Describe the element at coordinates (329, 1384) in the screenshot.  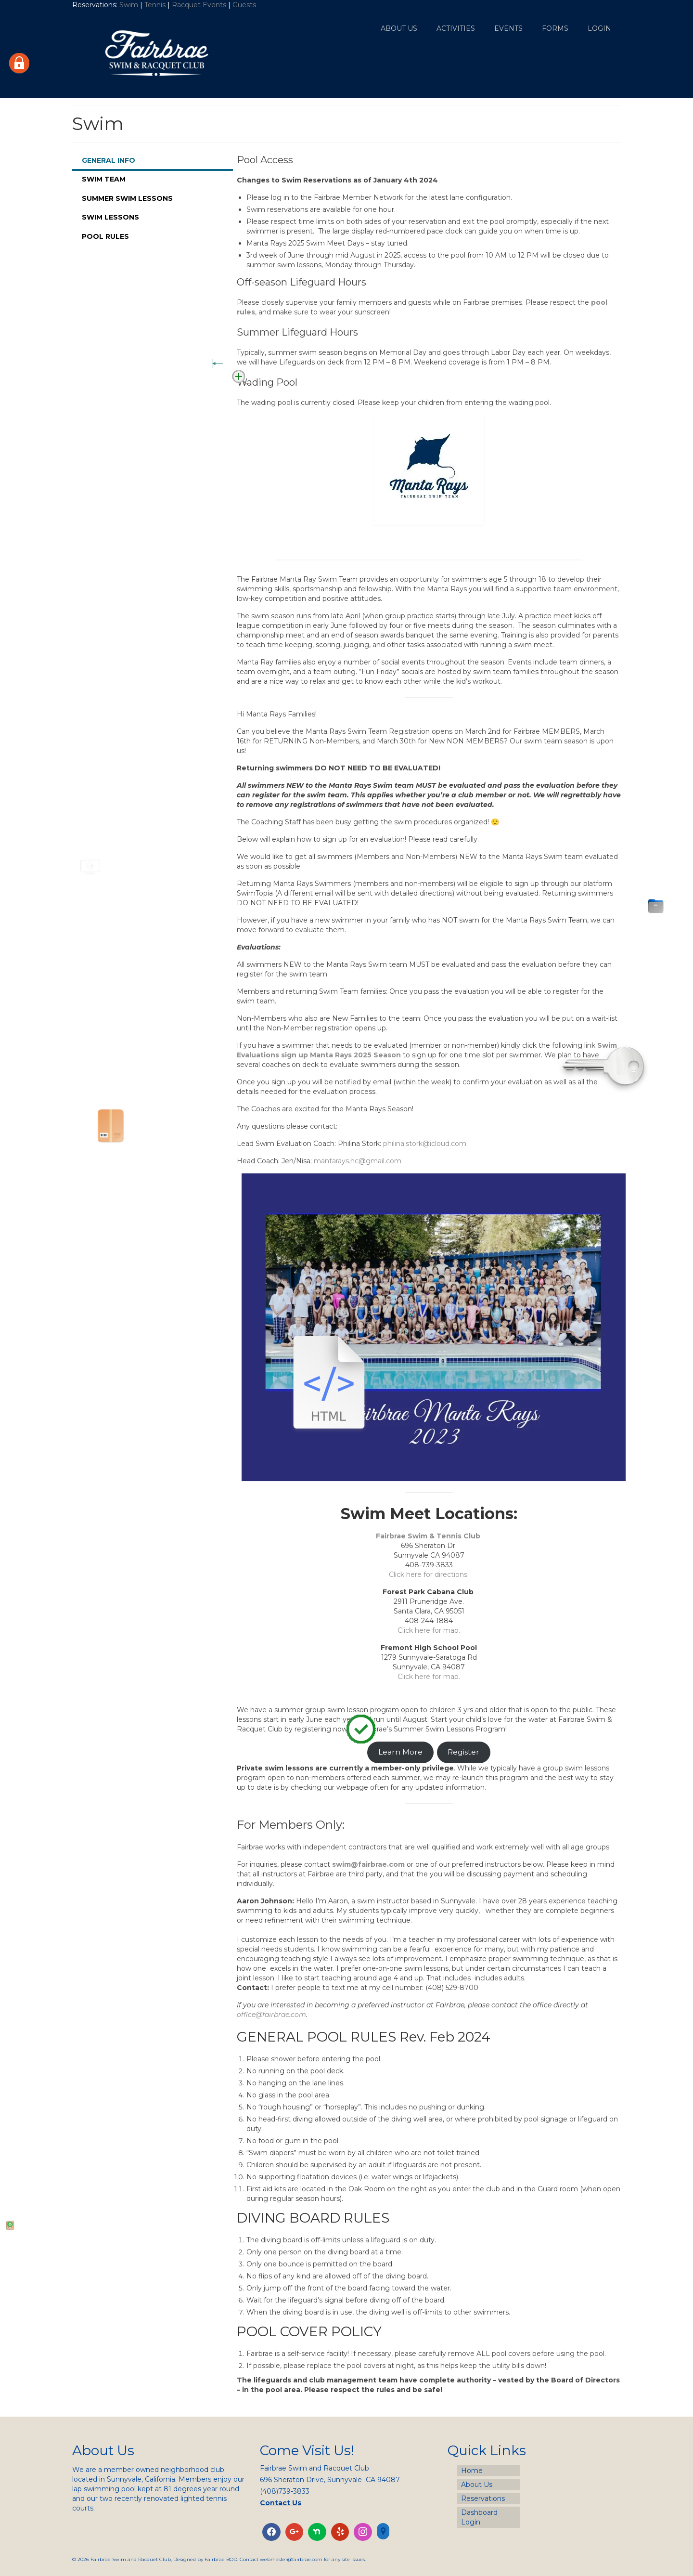
I see `an HTML document or webpage file` at that location.